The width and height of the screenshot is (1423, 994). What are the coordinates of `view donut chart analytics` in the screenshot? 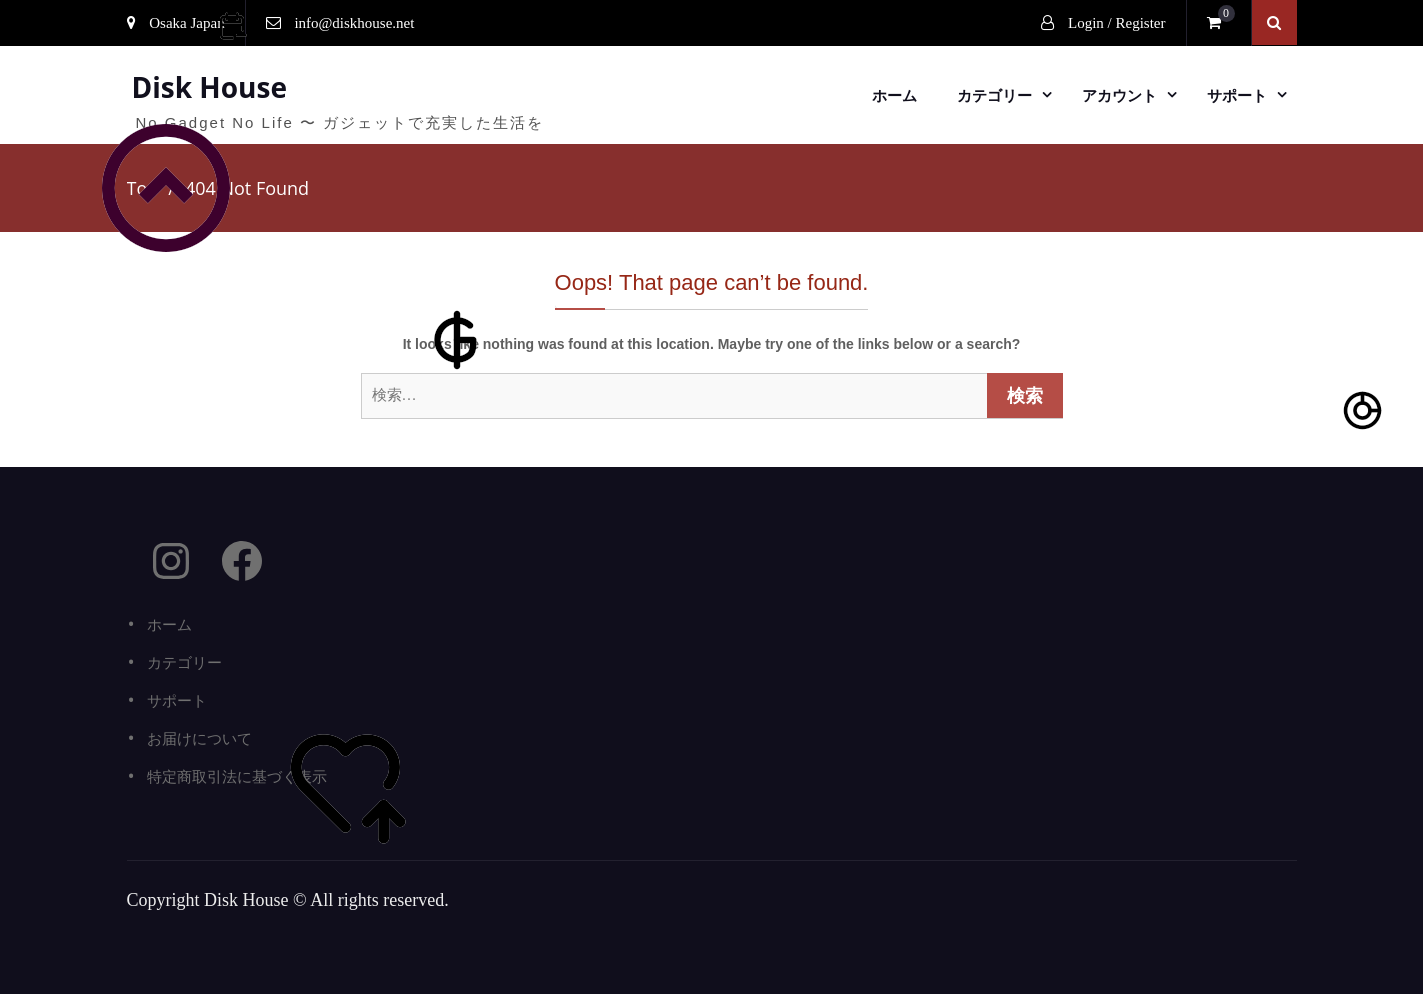 It's located at (1362, 410).